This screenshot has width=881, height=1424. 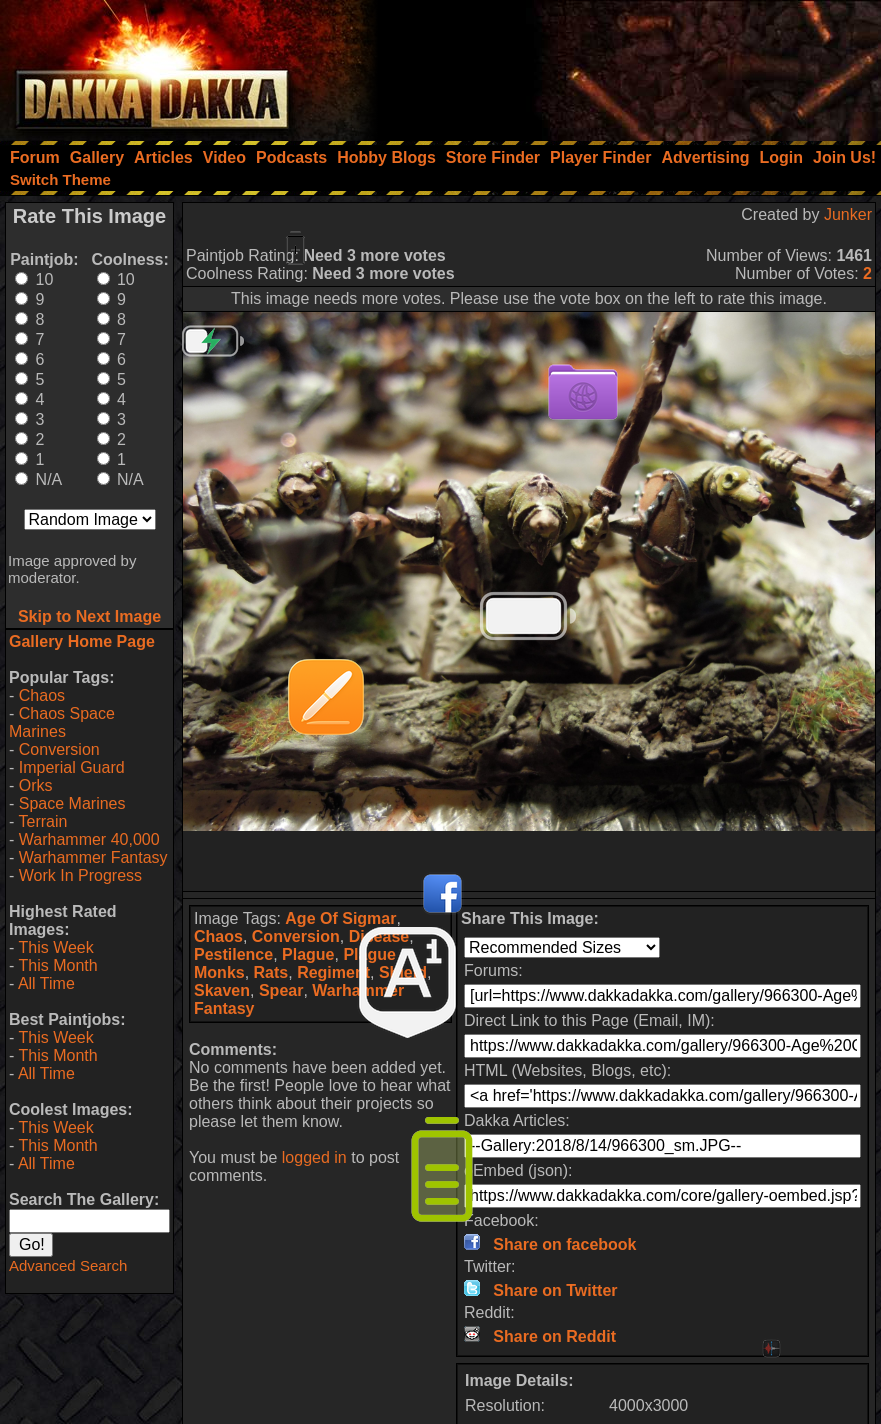 I want to click on add or insert a new battery, so click(x=295, y=248).